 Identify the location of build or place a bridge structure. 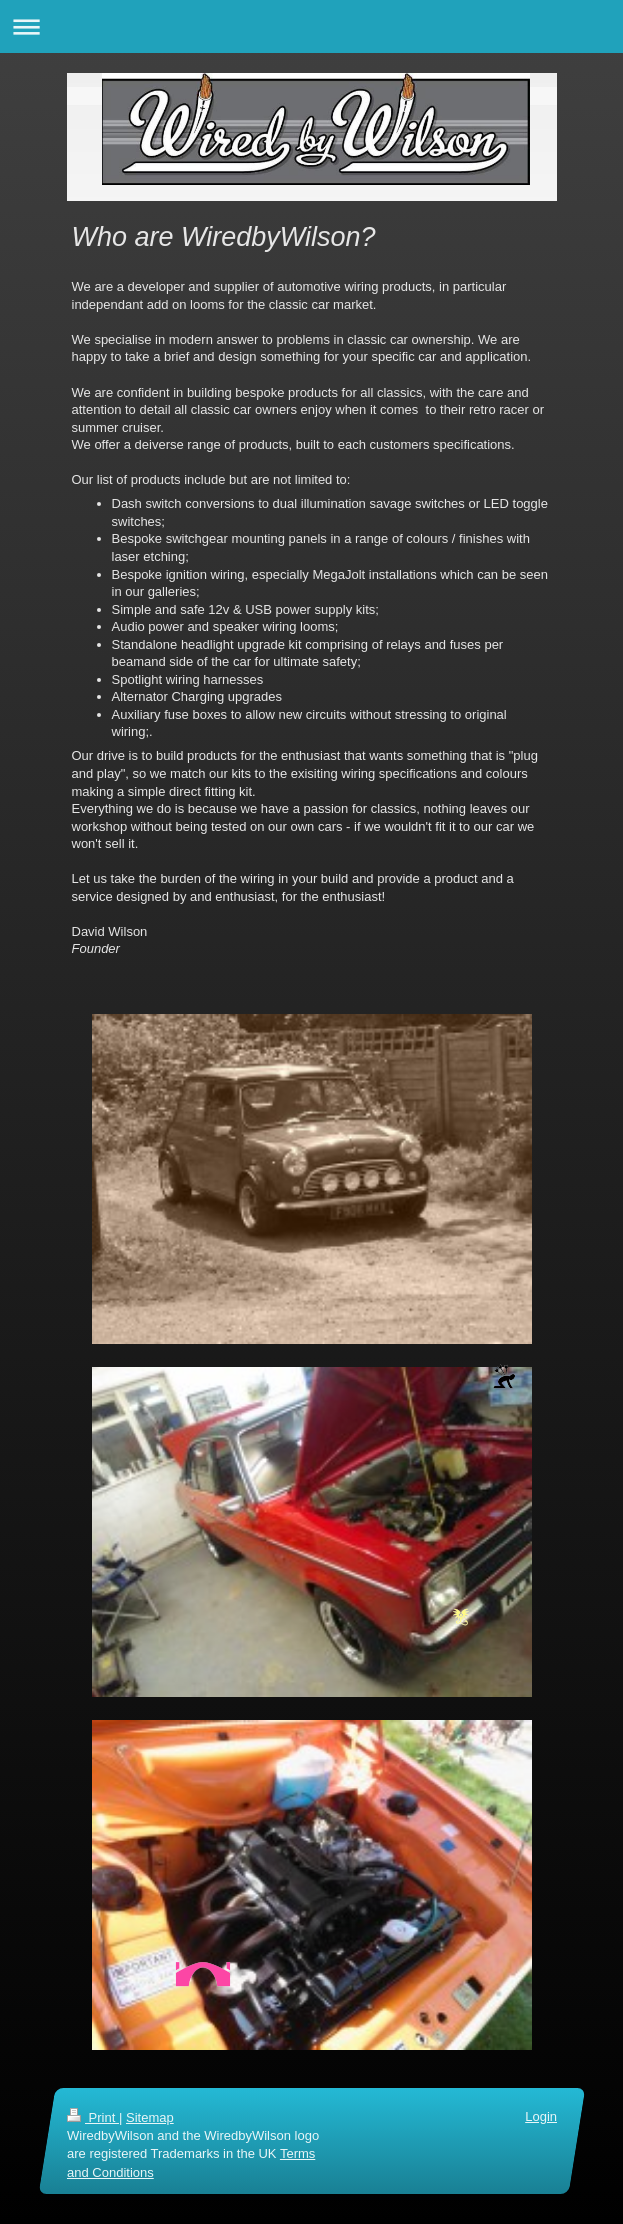
(203, 1961).